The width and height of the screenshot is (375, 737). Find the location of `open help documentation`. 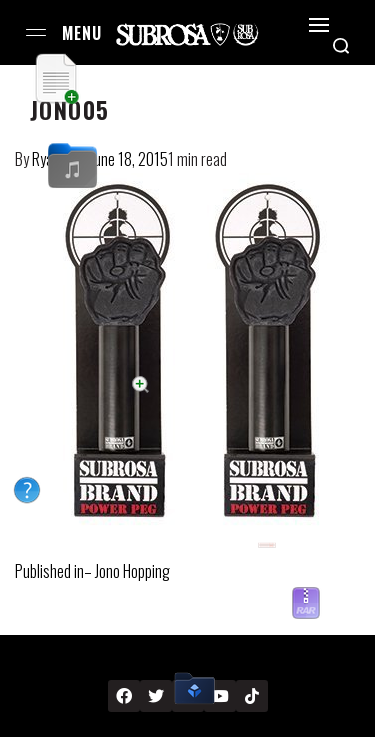

open help documentation is located at coordinates (27, 490).